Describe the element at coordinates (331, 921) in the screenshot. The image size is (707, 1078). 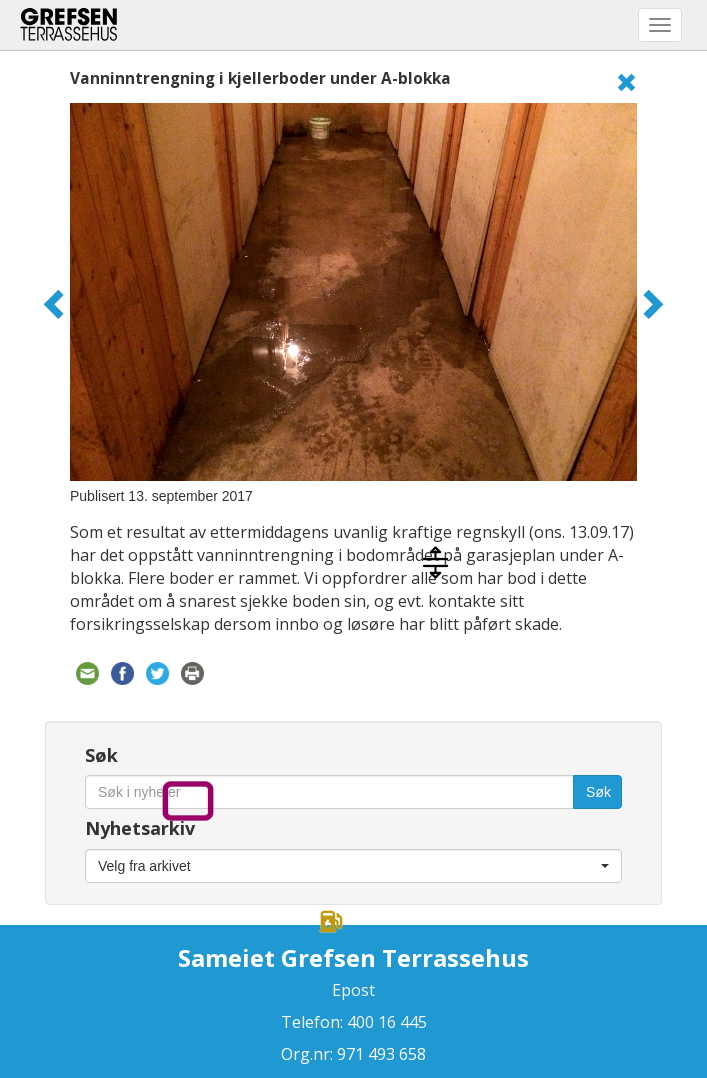
I see `find nearby EV charging stations` at that location.